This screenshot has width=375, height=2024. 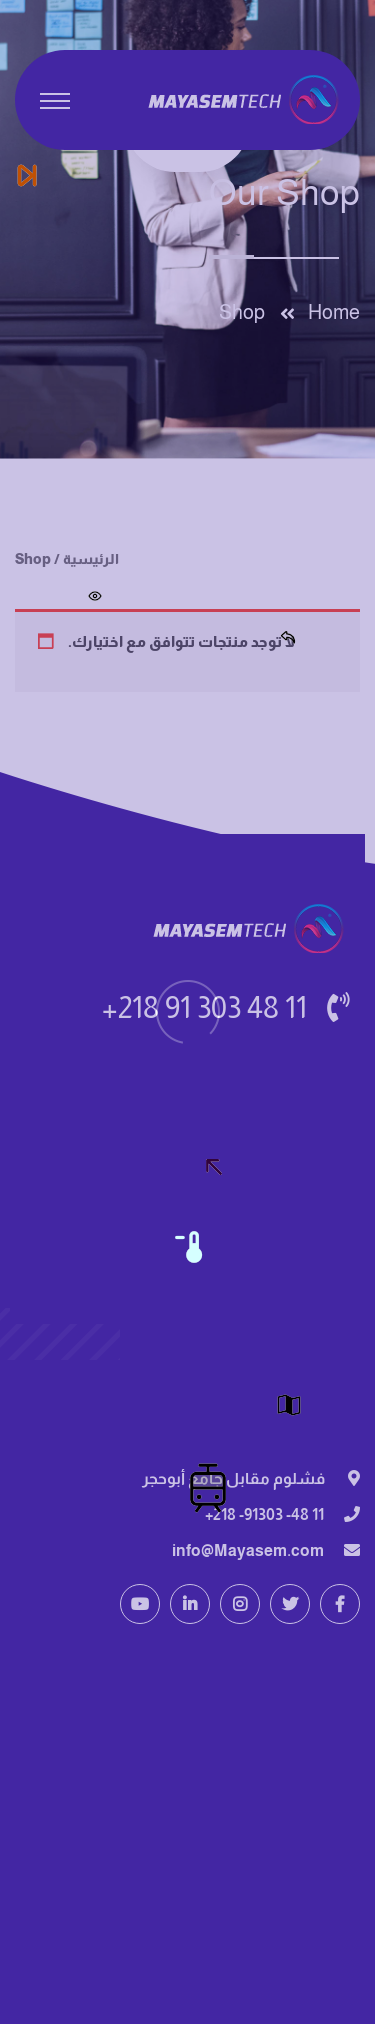 What do you see at coordinates (208, 1488) in the screenshot?
I see `view tram or streetcar routes` at bounding box center [208, 1488].